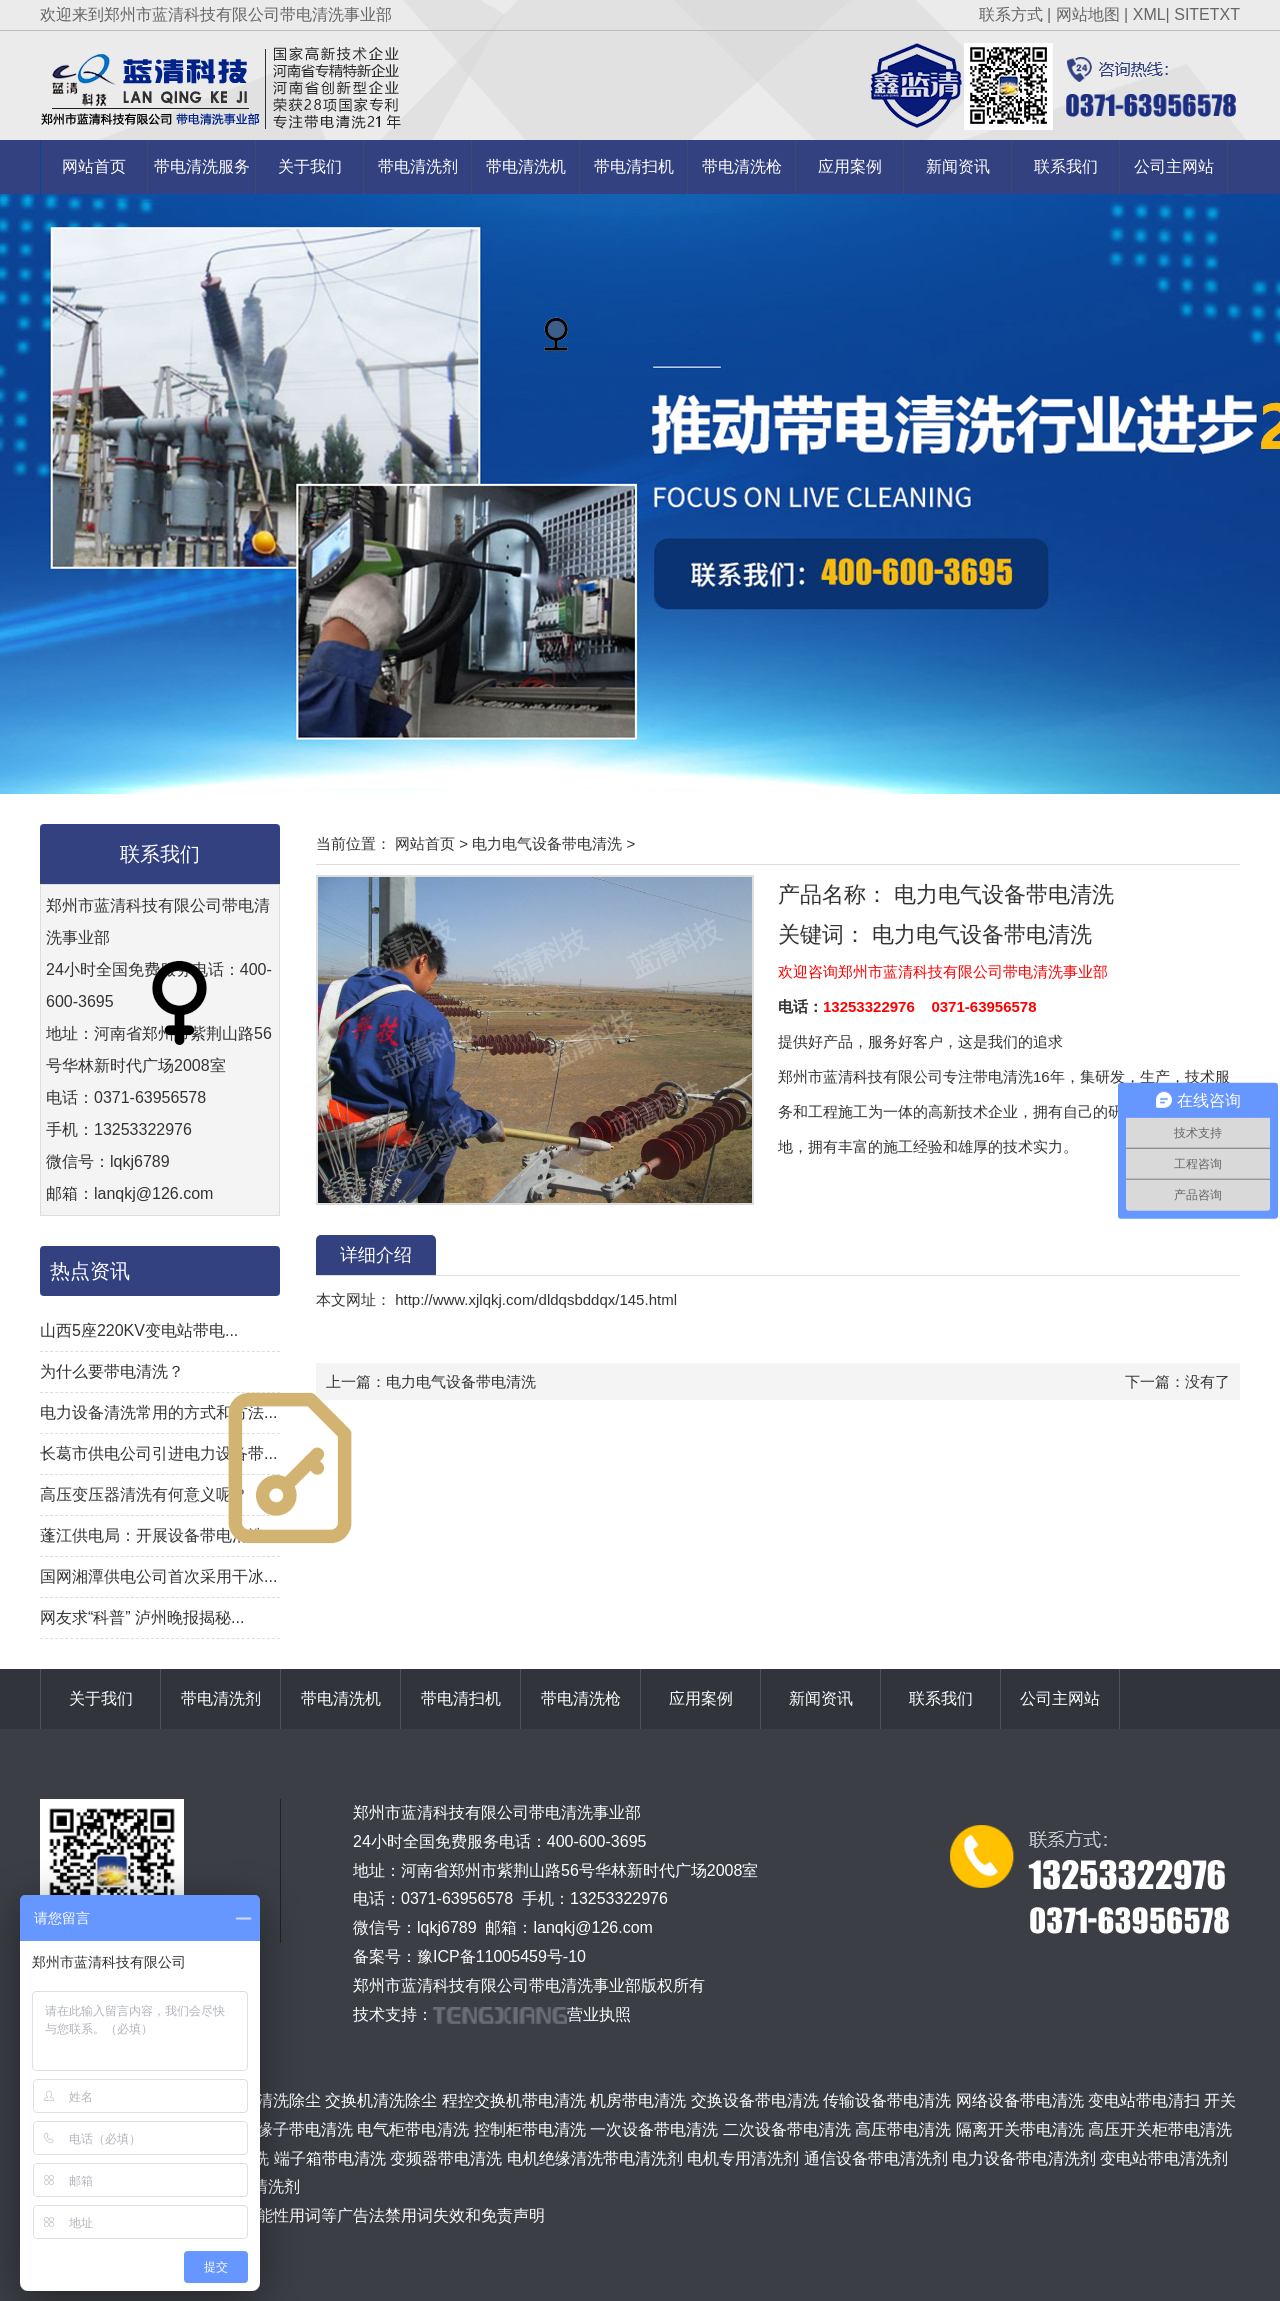 This screenshot has width=1280, height=2301. Describe the element at coordinates (179, 1000) in the screenshot. I see `indicates female gender option` at that location.